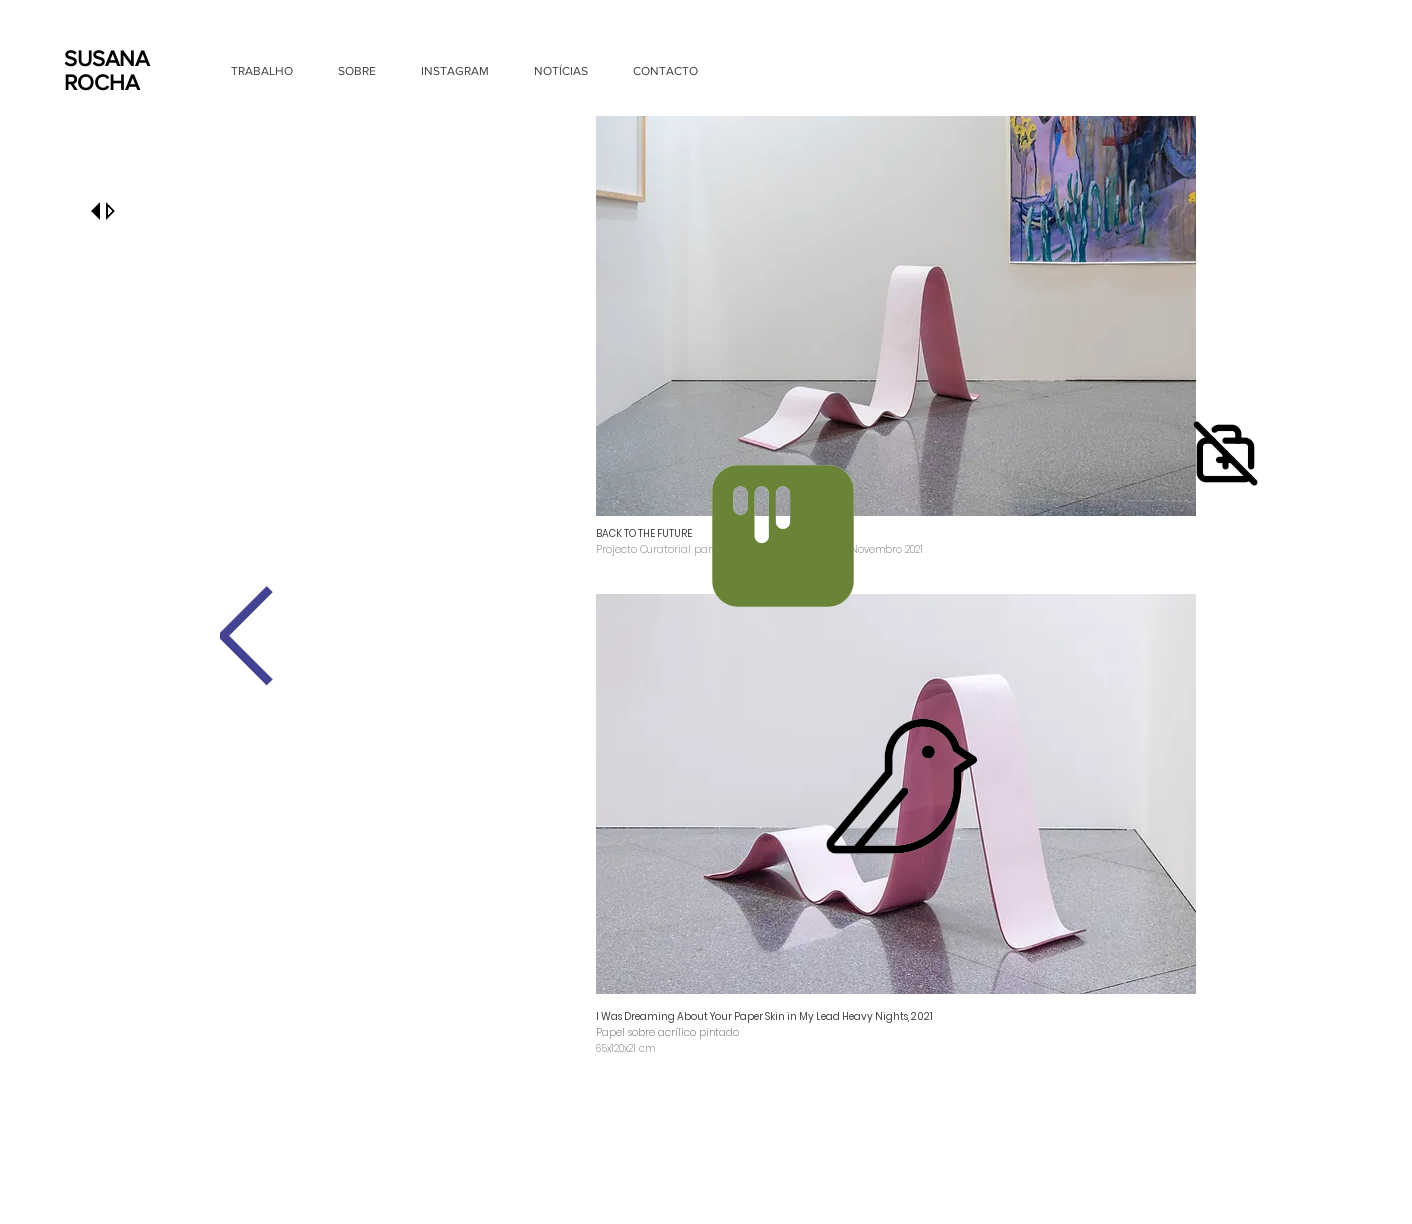 The image size is (1412, 1224). Describe the element at coordinates (783, 536) in the screenshot. I see `align content to the top-left corner` at that location.